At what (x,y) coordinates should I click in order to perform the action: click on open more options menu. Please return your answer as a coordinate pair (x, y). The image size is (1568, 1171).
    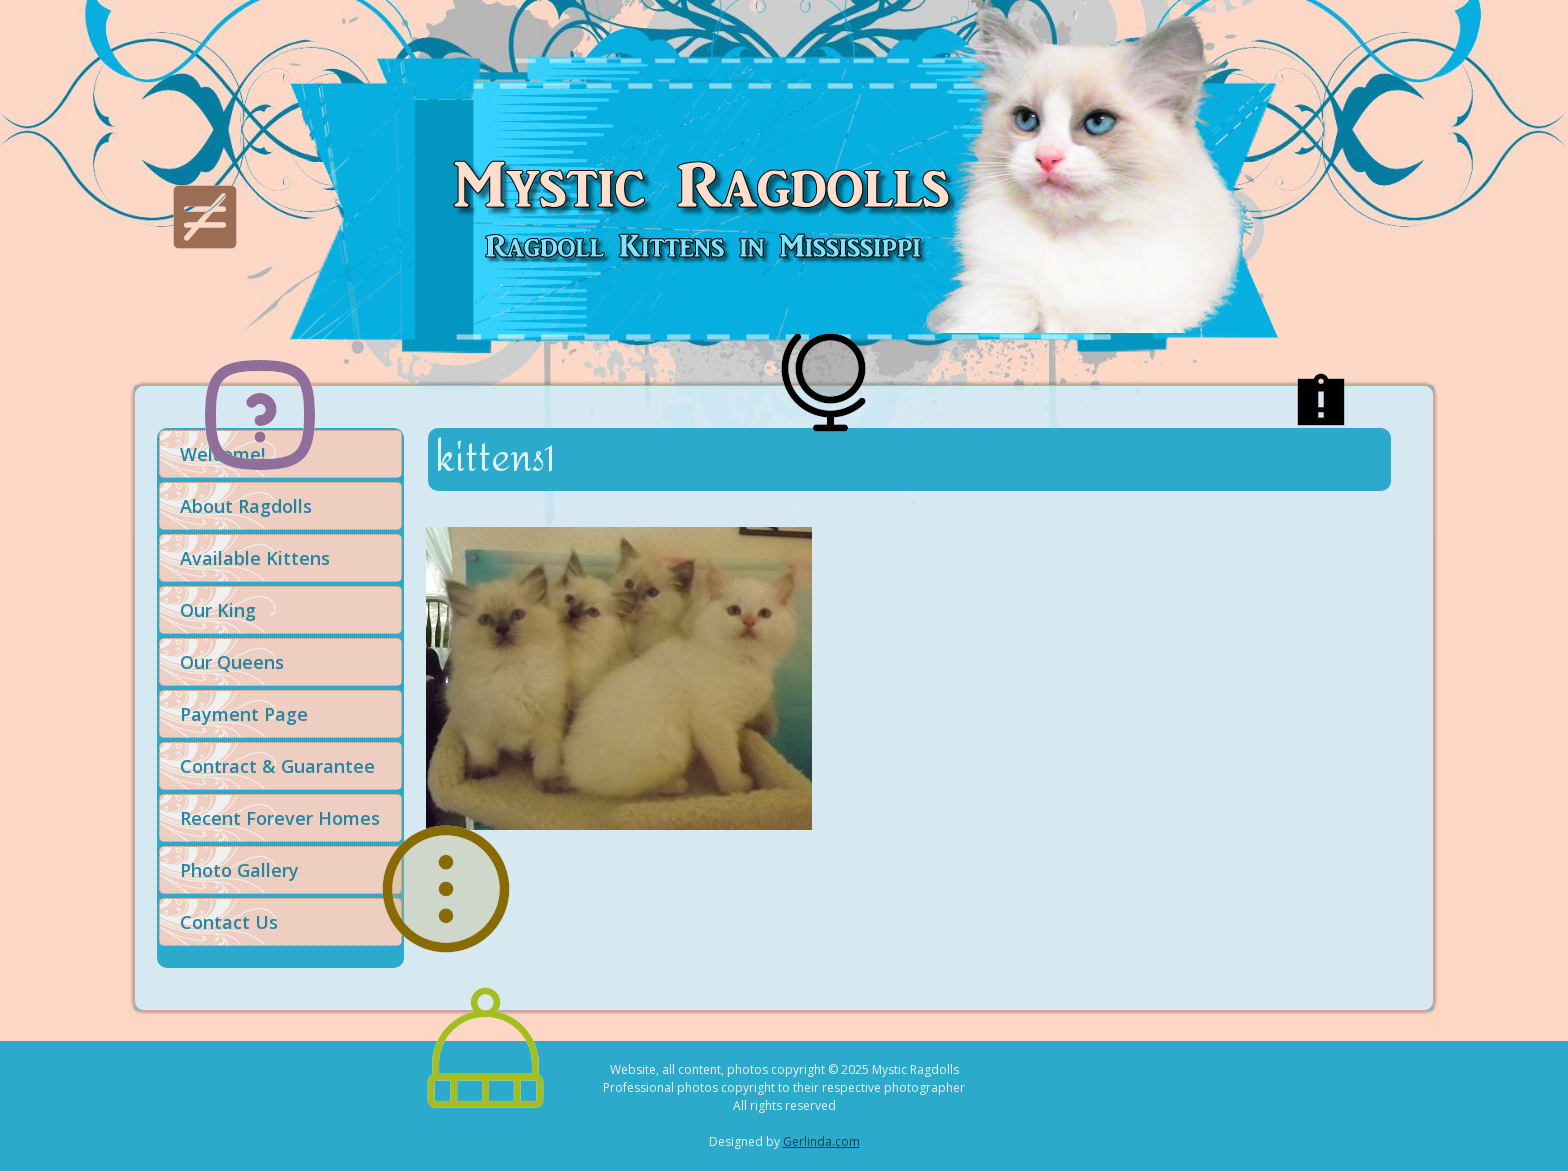
    Looking at the image, I should click on (446, 889).